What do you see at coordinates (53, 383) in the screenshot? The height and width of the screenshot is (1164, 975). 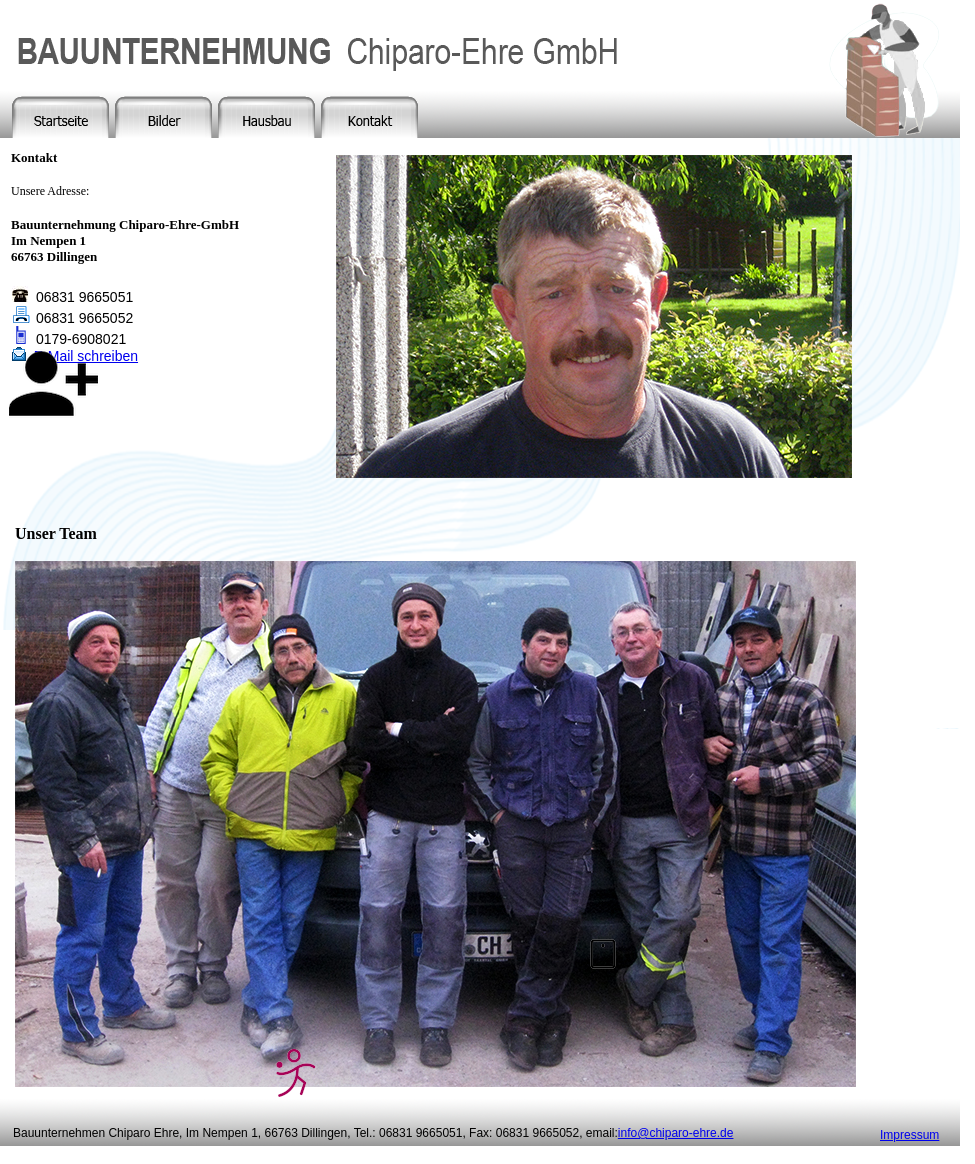 I see `add a new contact or friend` at bounding box center [53, 383].